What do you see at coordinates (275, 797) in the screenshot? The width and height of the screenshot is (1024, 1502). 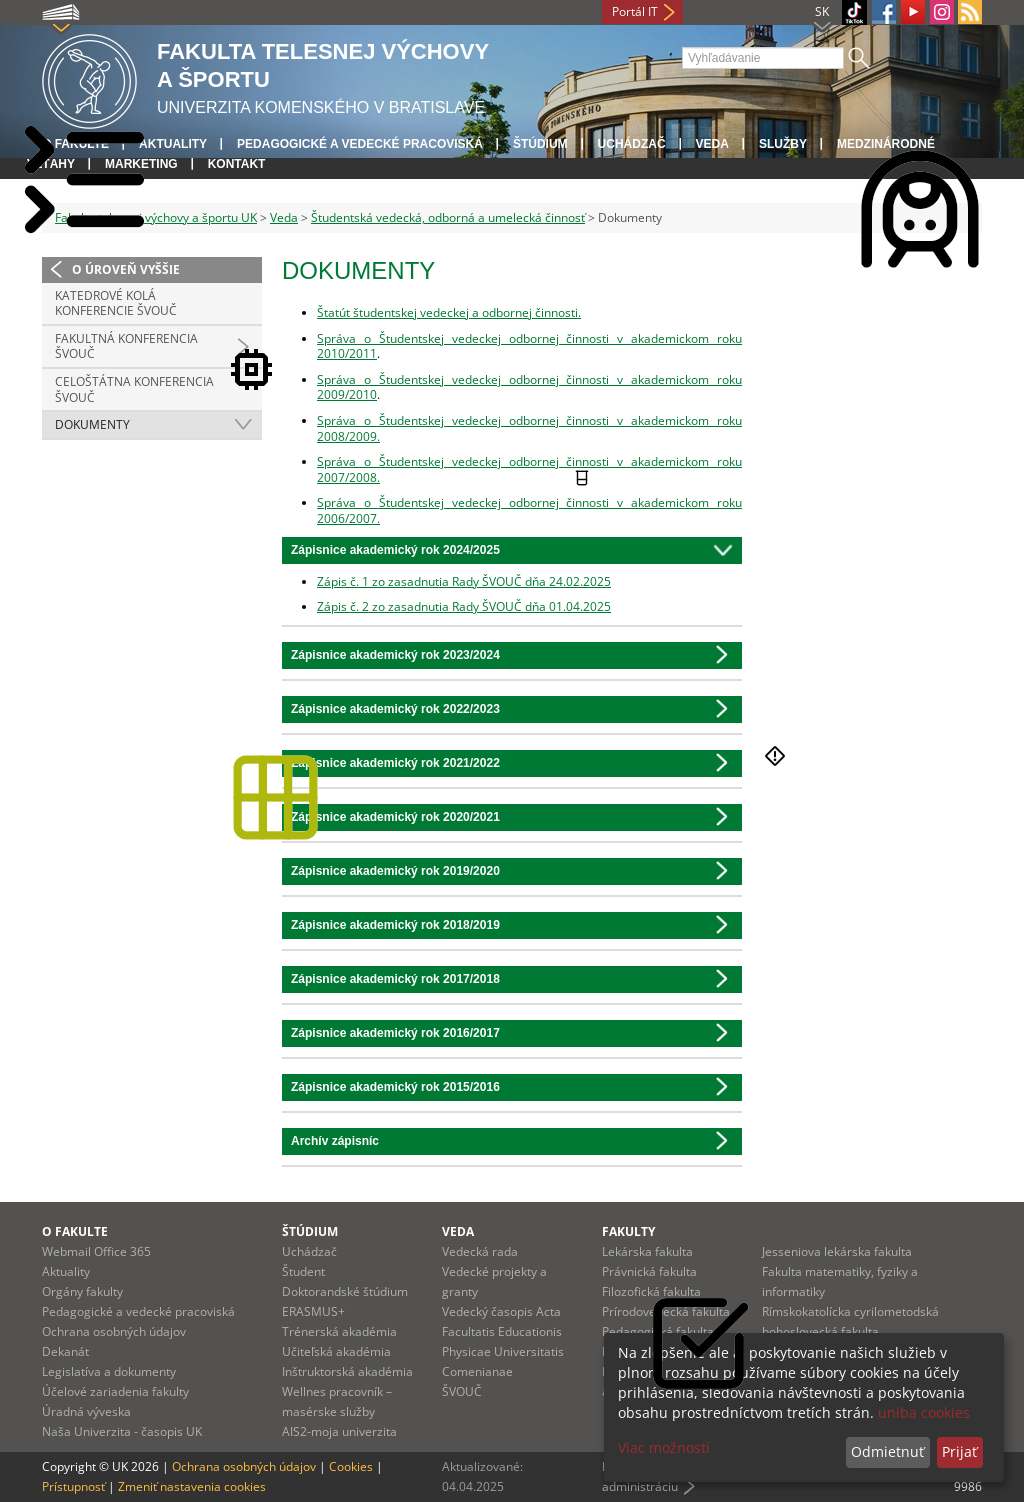 I see `switch to grid view layout` at bounding box center [275, 797].